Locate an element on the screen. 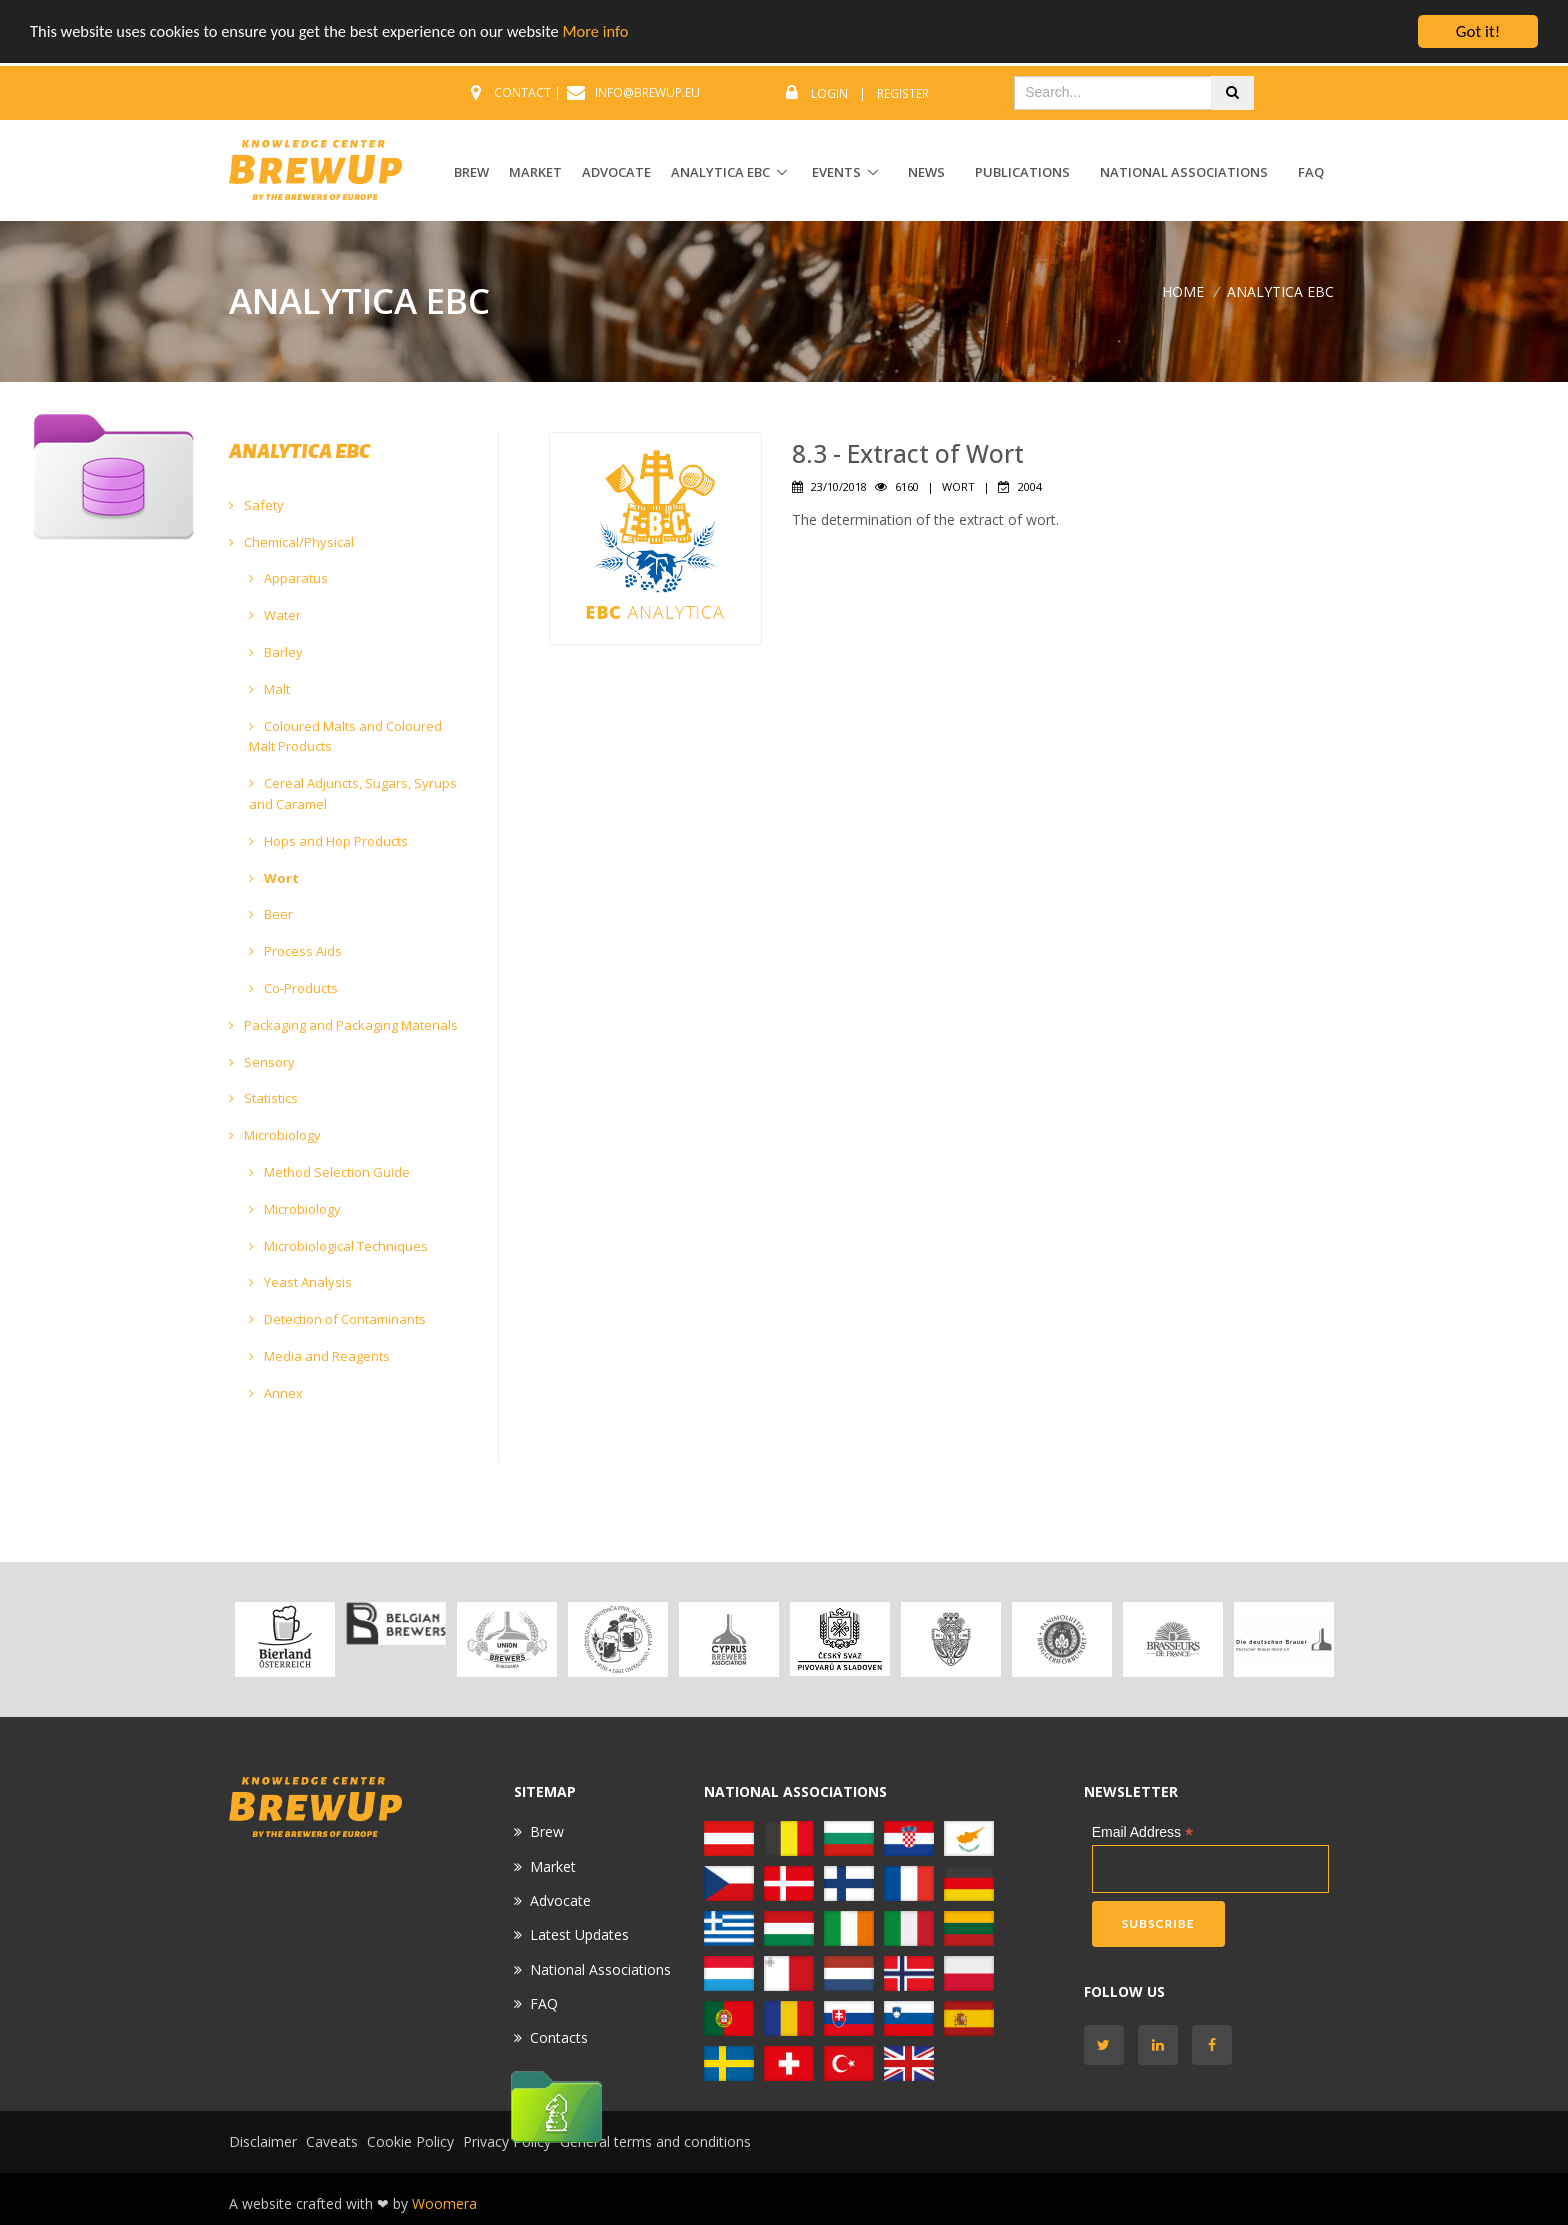 Image resolution: width=1568 pixels, height=2225 pixels. open game jolt chess or strategy games folder is located at coordinates (556, 2109).